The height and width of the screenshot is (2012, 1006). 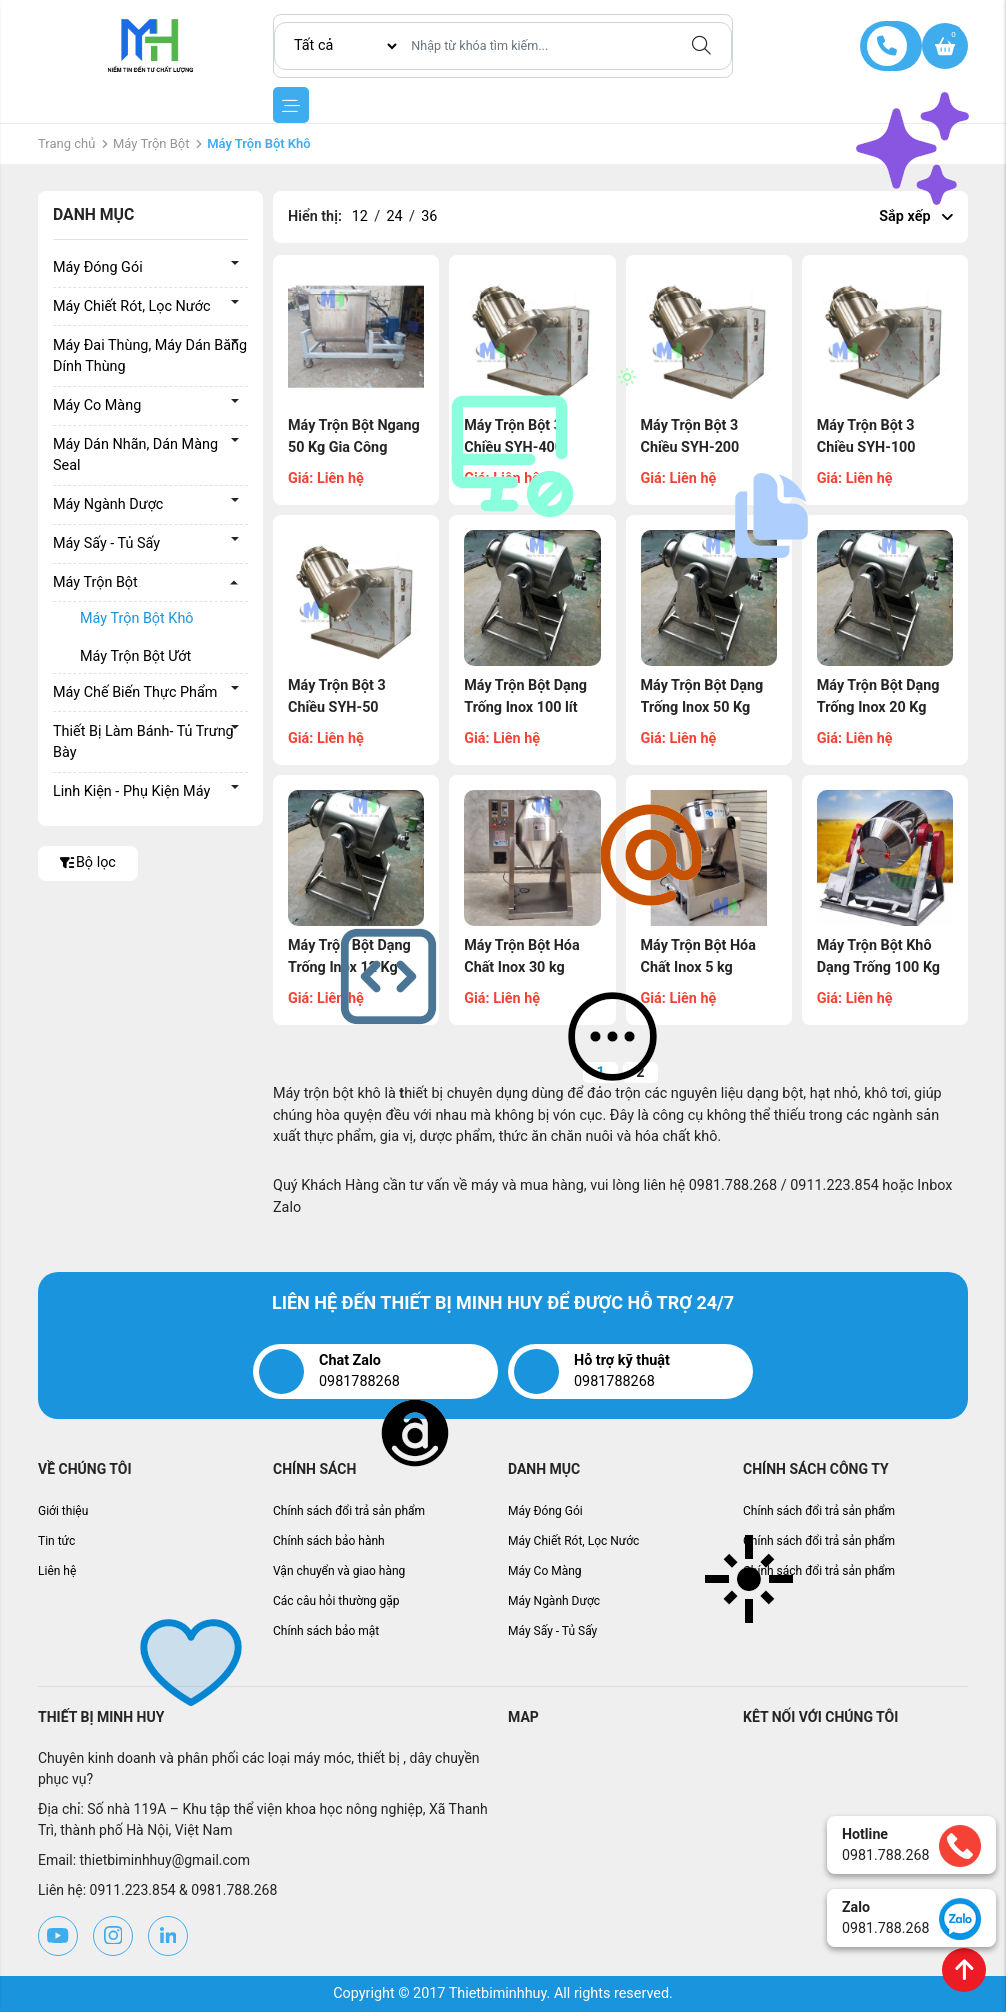 What do you see at coordinates (388, 976) in the screenshot?
I see `view or edit source code` at bounding box center [388, 976].